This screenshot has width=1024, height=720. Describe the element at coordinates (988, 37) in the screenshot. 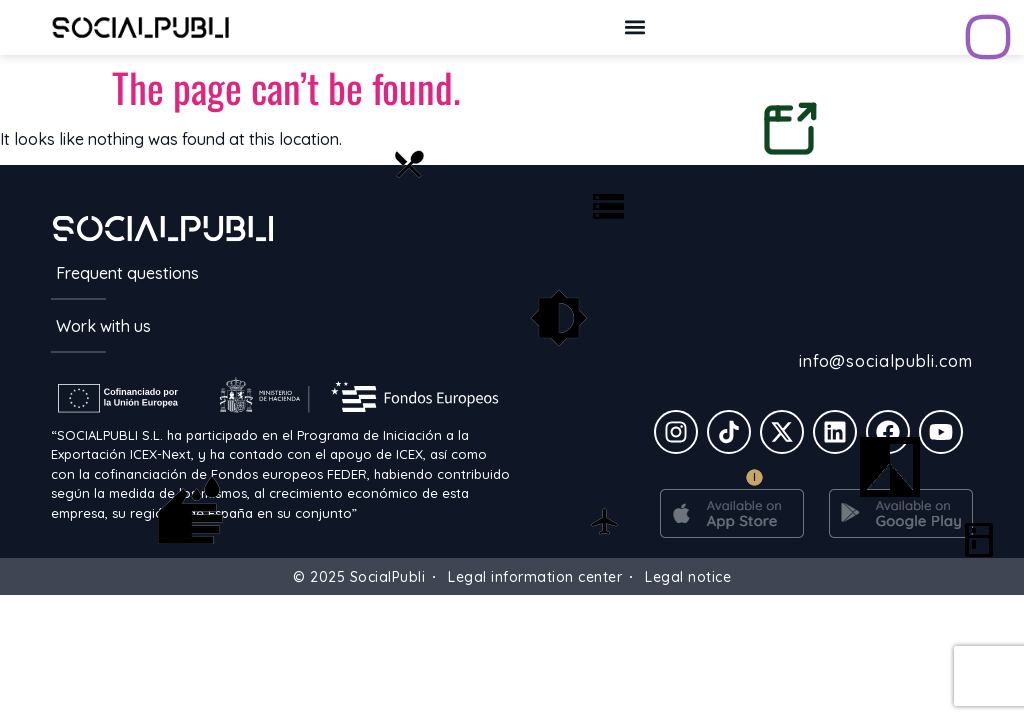

I see `placeholder shape for app icons or thumbnails` at that location.